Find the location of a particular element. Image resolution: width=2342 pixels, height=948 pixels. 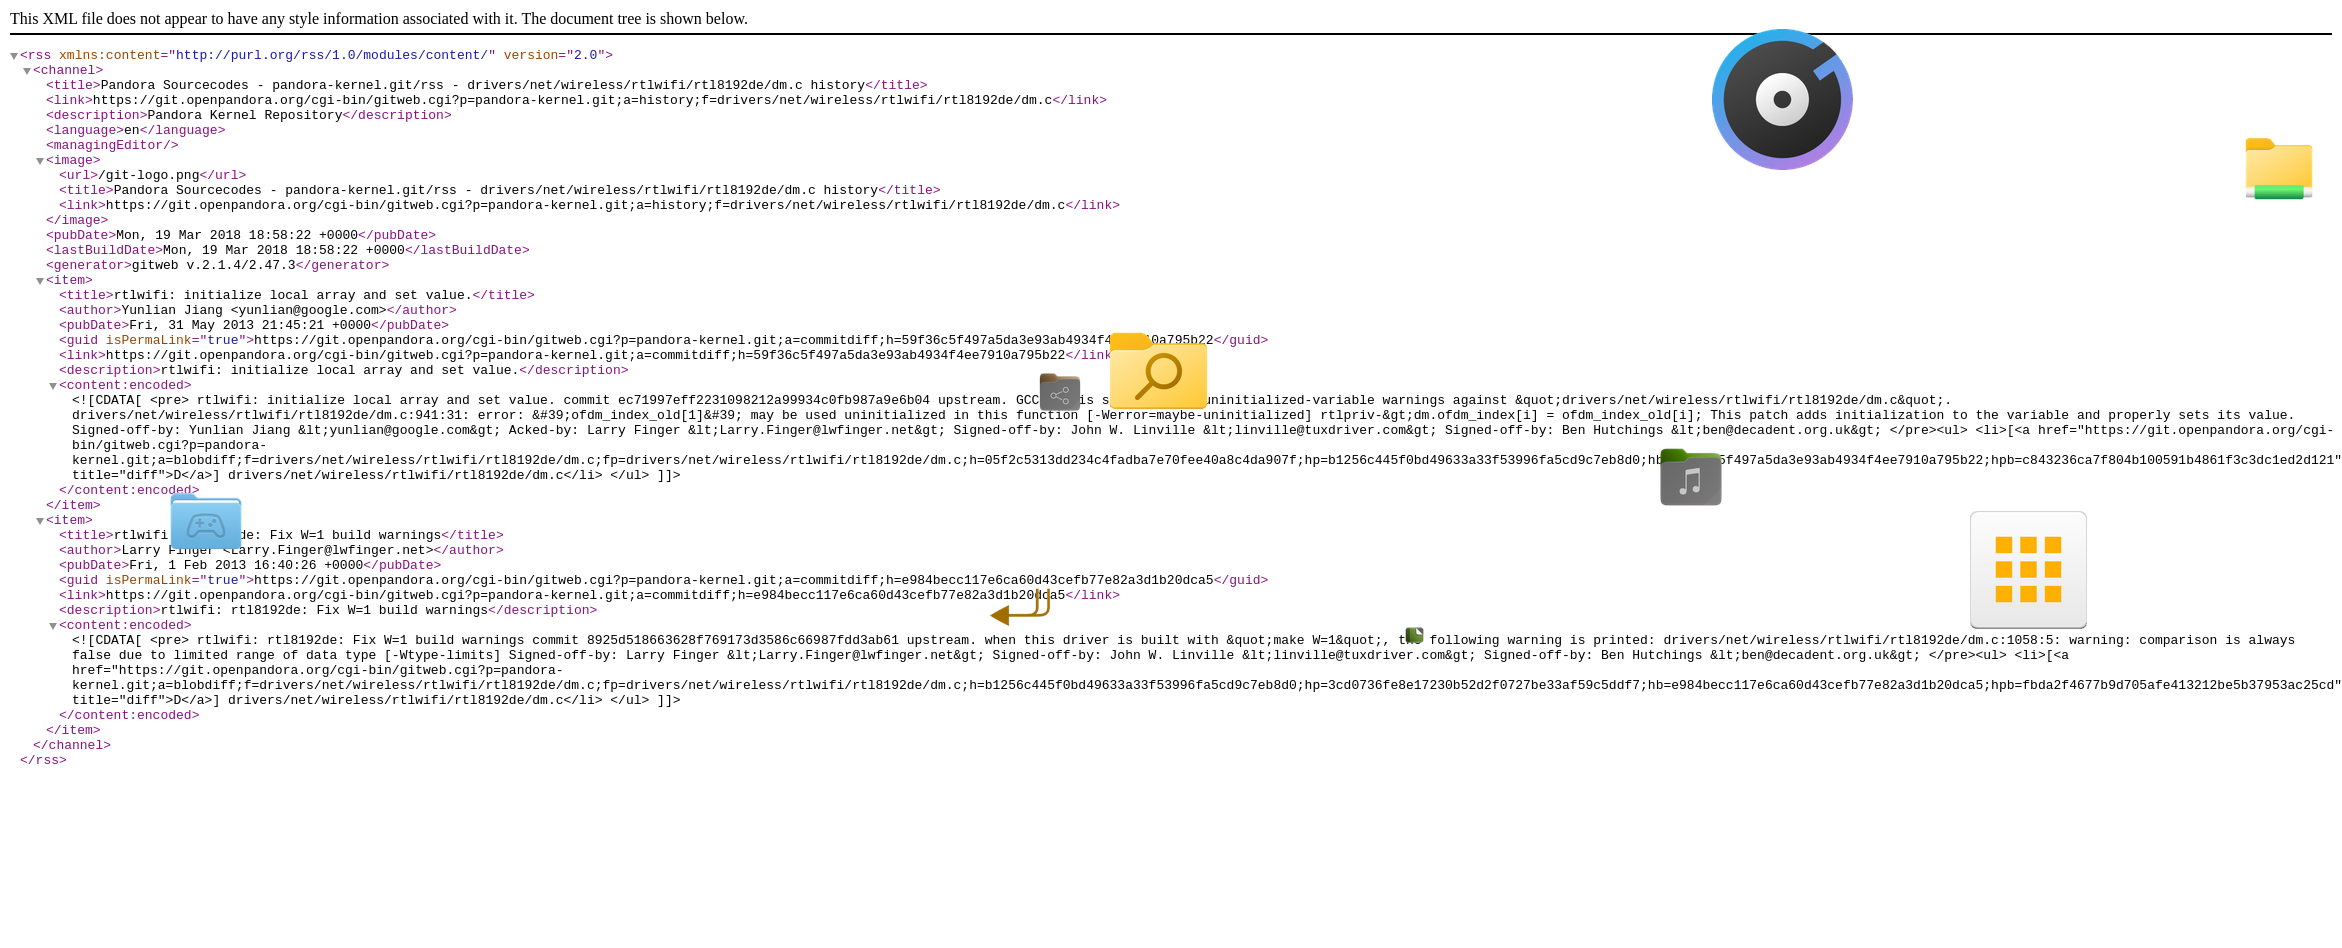

change desktop wallpaper settings is located at coordinates (1414, 634).